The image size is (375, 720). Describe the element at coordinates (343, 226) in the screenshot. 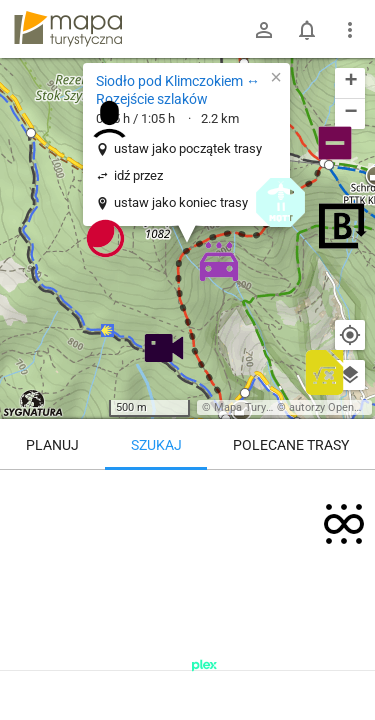

I see `open brandfolder digital asset management` at that location.